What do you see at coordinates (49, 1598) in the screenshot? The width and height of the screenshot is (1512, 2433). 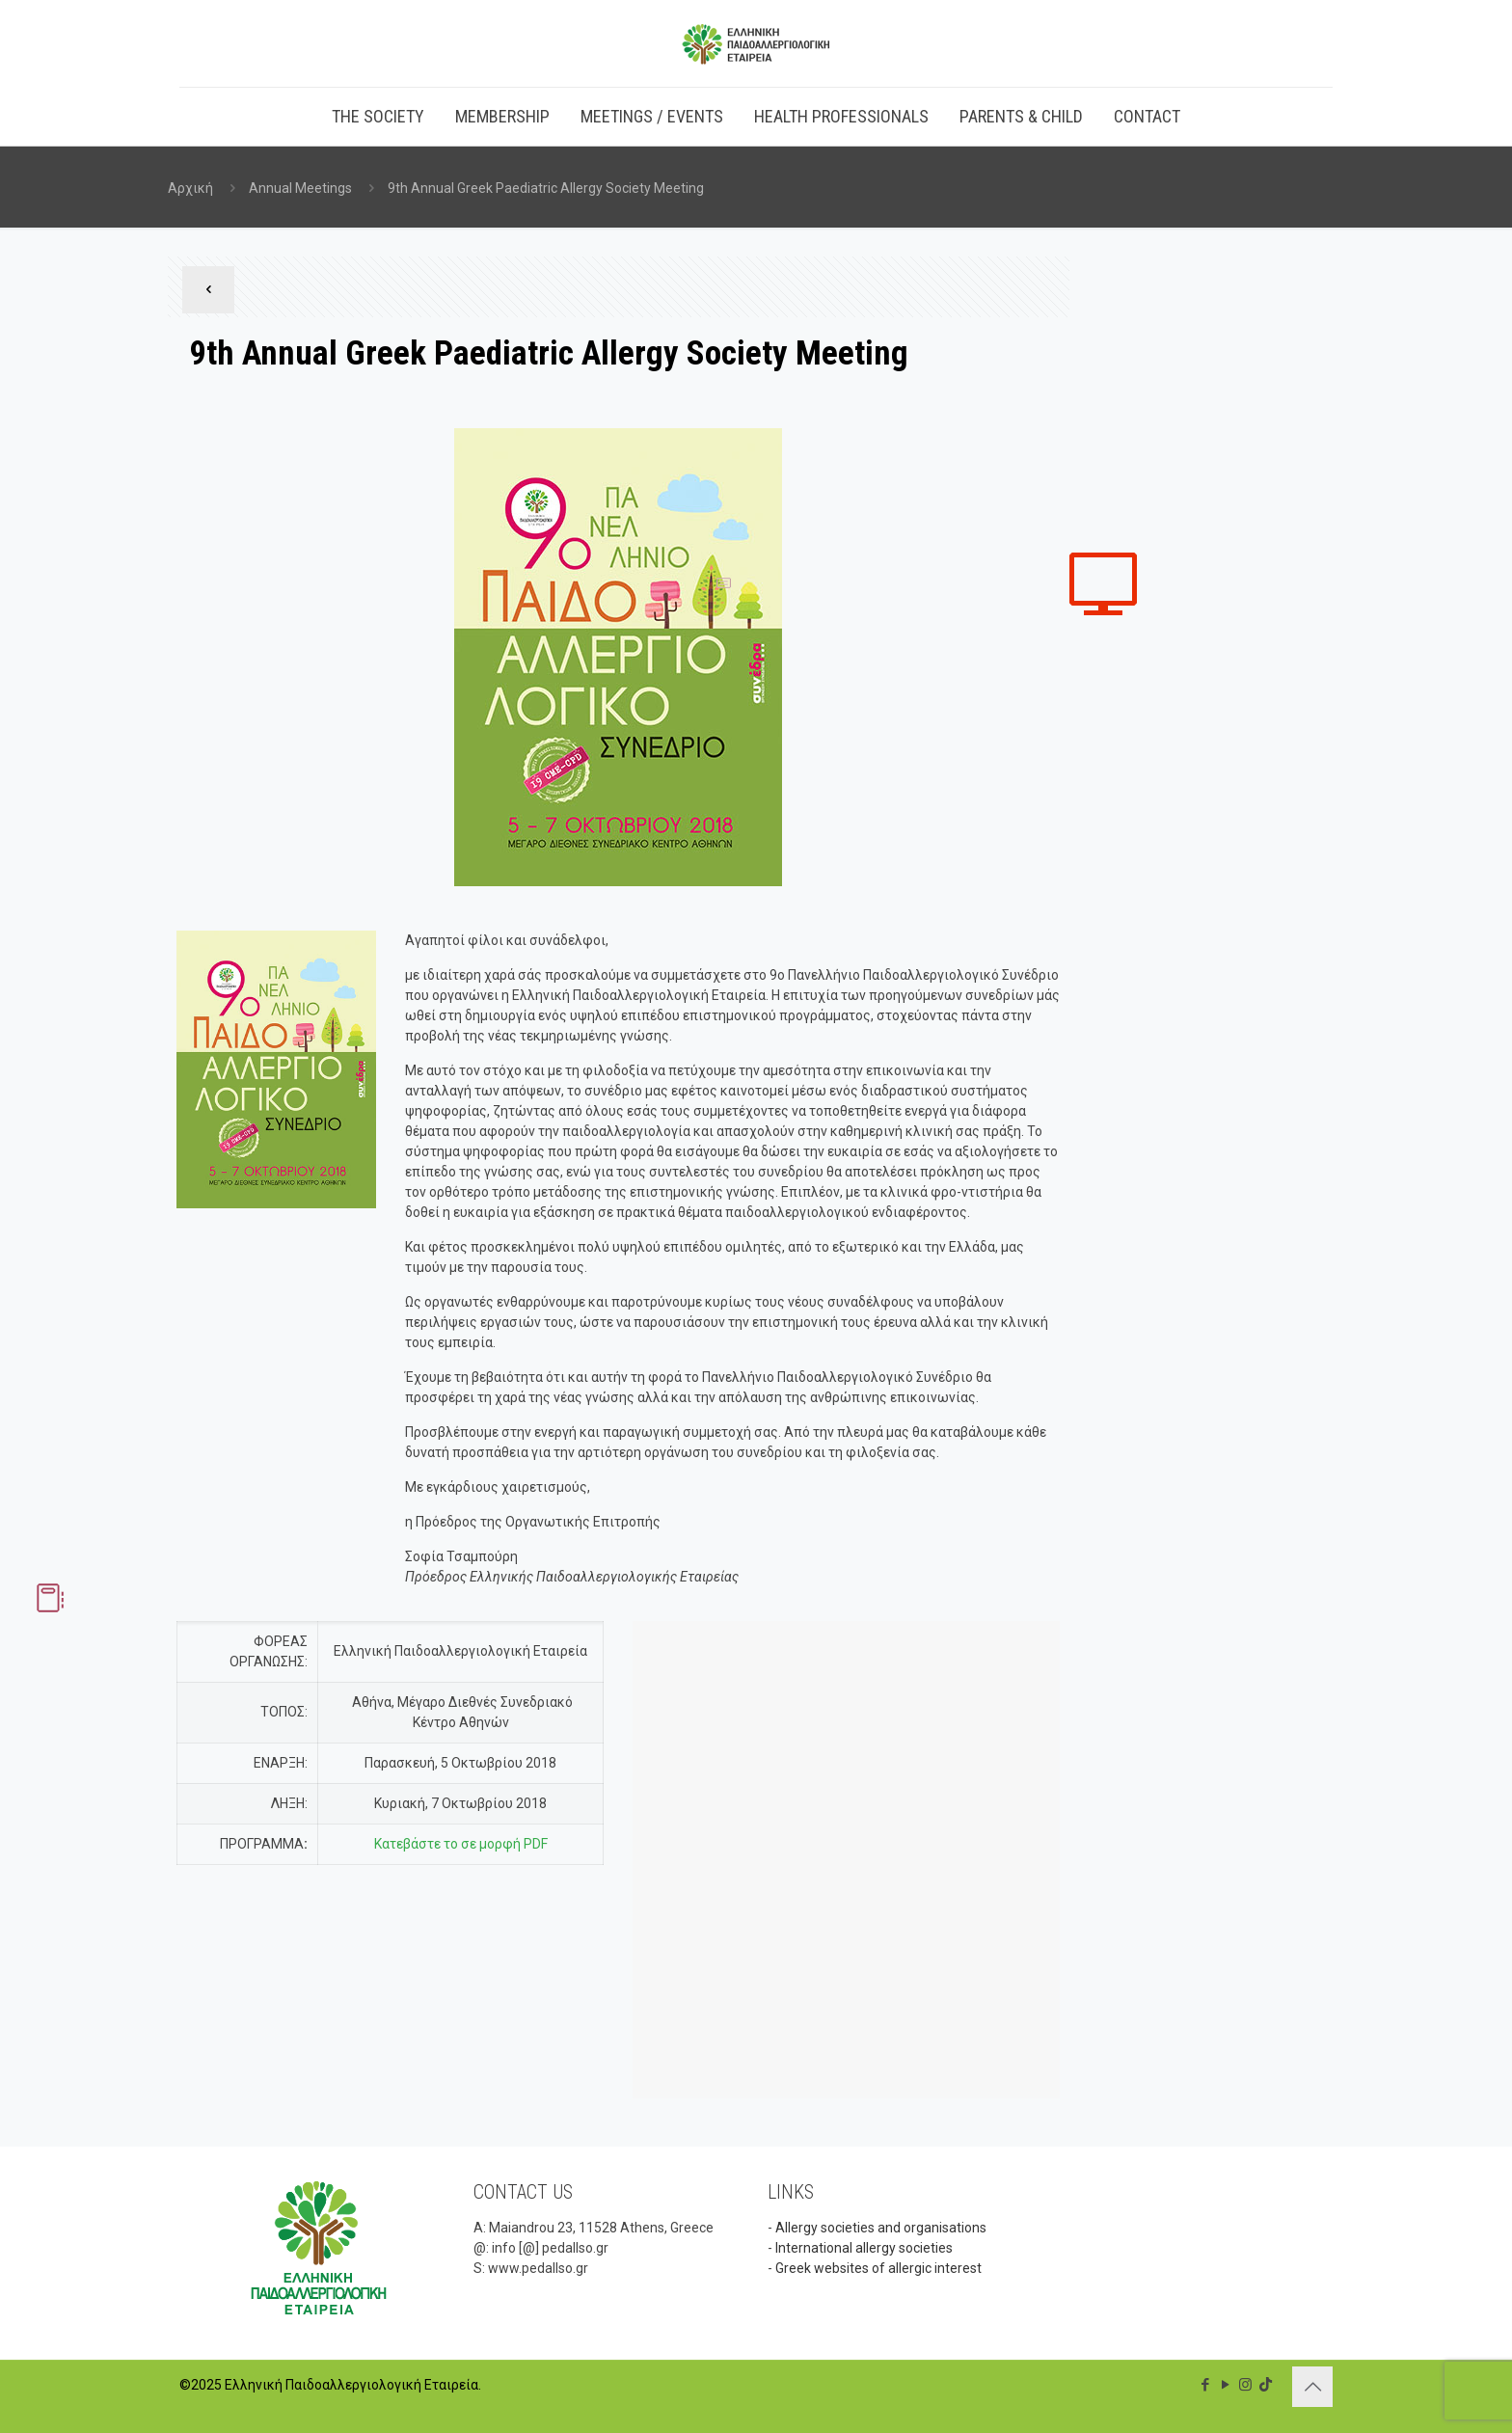 I see `open notebook or journal view` at bounding box center [49, 1598].